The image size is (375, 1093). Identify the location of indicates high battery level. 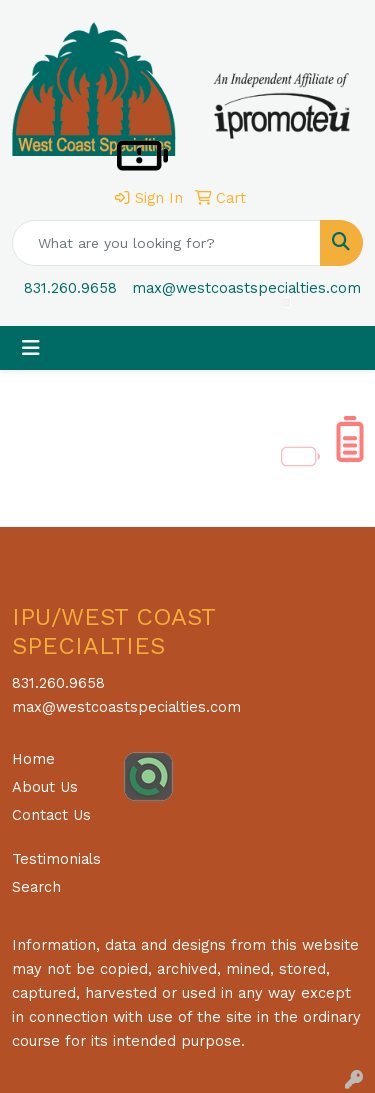
(350, 439).